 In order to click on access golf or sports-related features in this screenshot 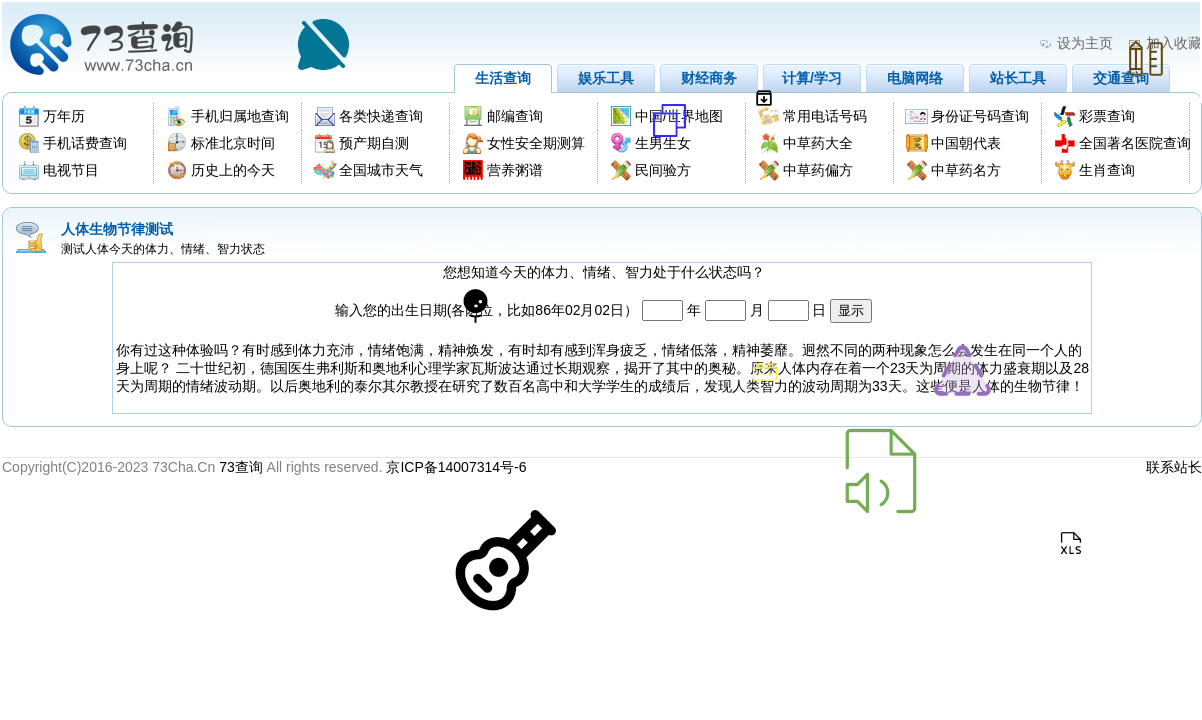, I will do `click(475, 305)`.